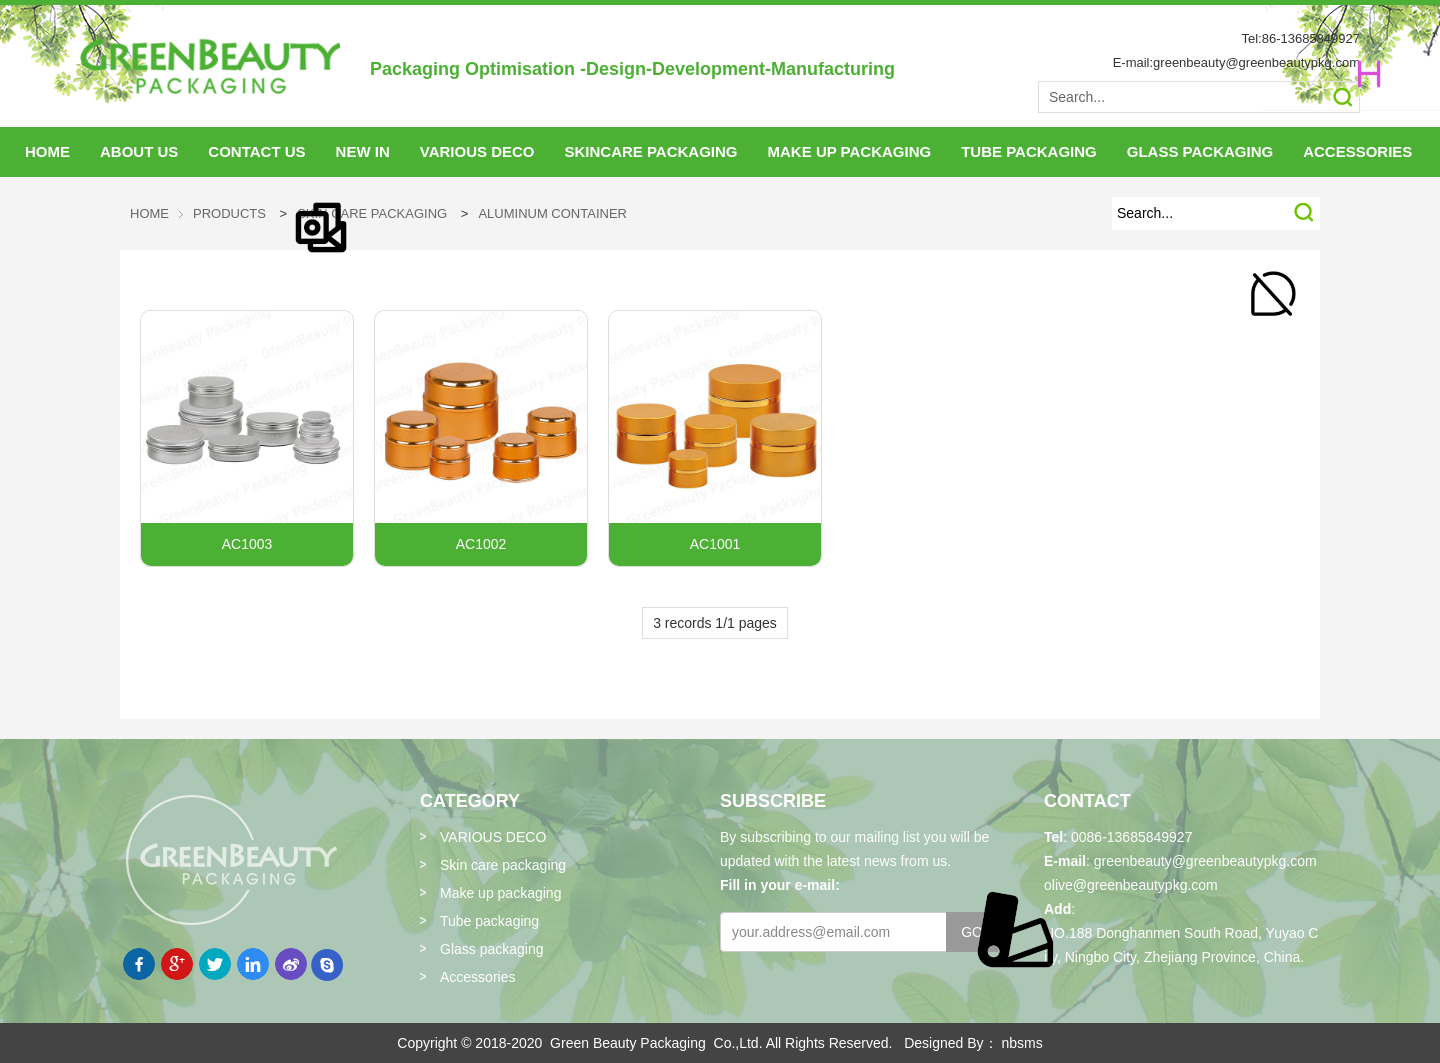  I want to click on open Microsoft Outlook email, so click(321, 227).